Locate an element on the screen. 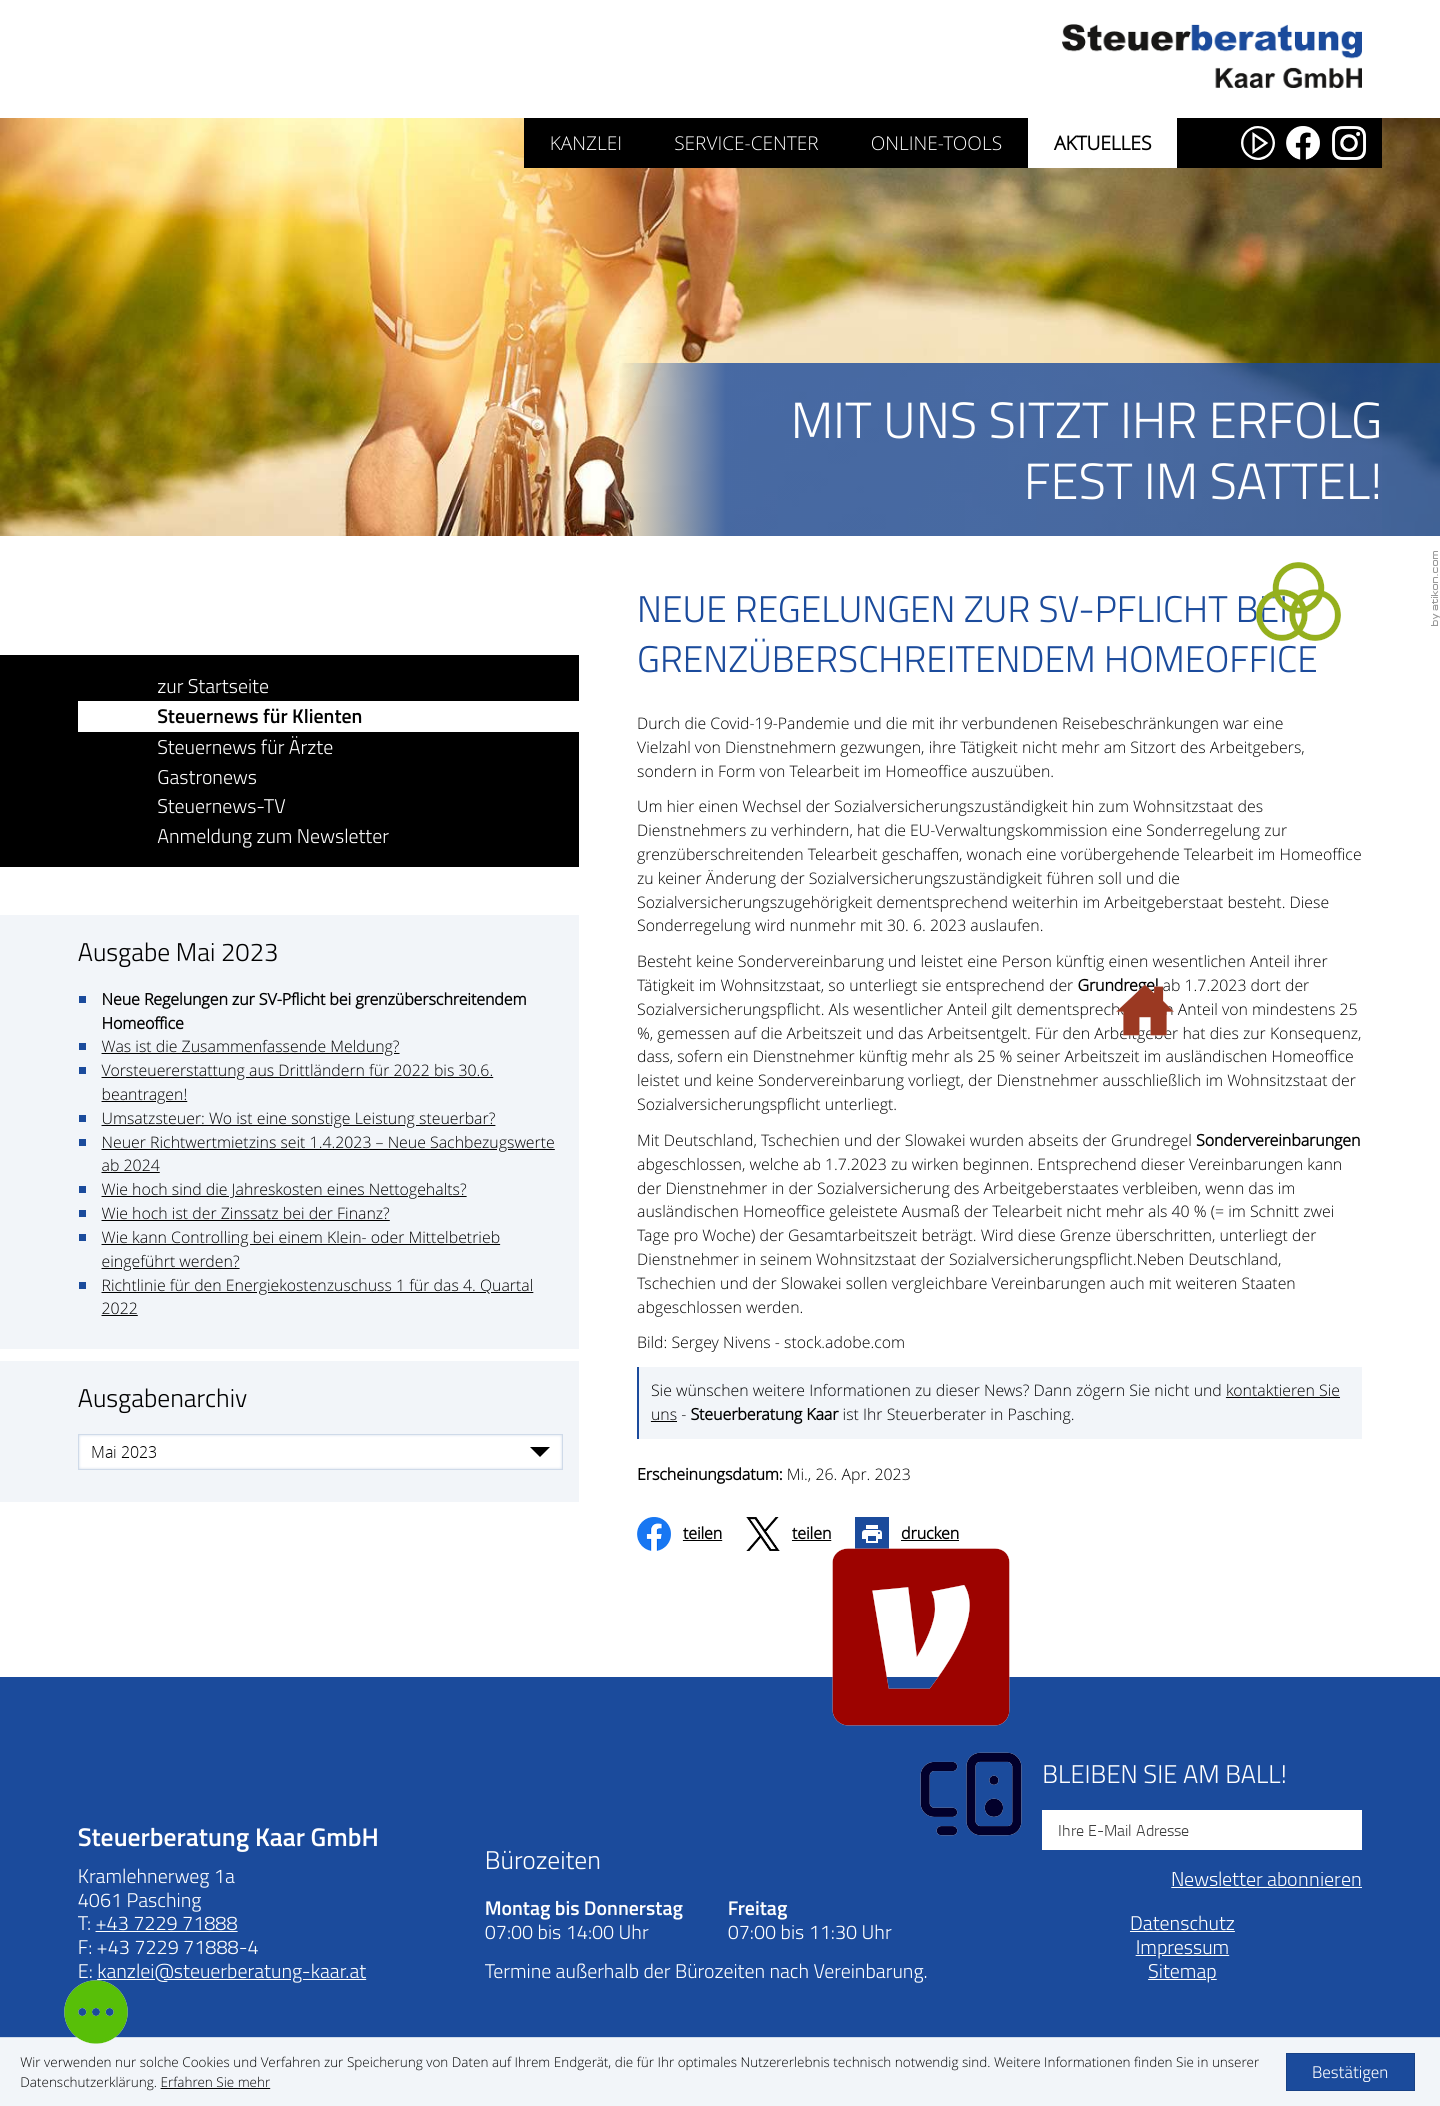 Image resolution: width=1440 pixels, height=2106 pixels. access more options or actions is located at coordinates (96, 2012).